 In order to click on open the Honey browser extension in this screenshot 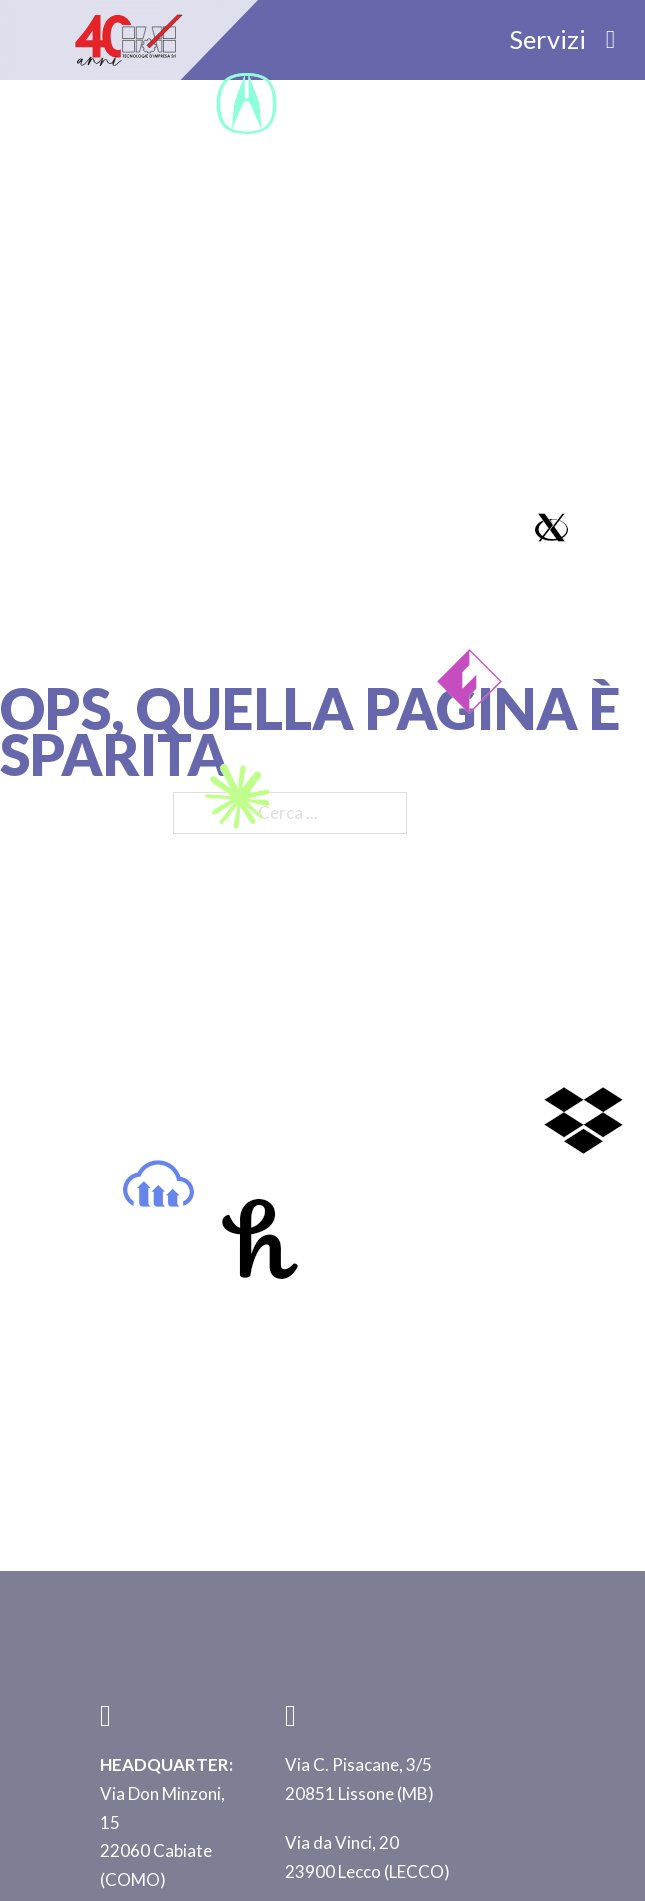, I will do `click(260, 1239)`.